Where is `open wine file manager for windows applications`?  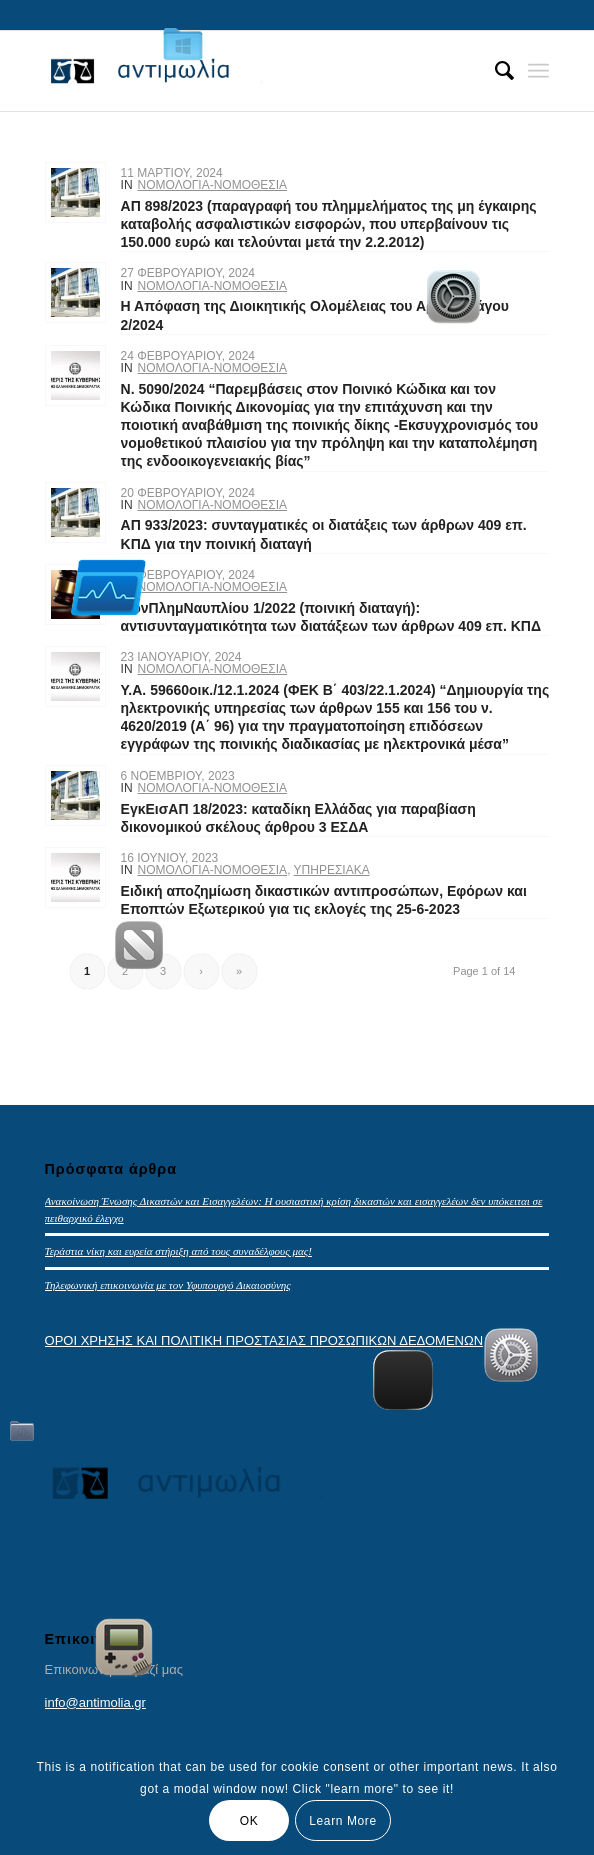
open wine file manager for windows applications is located at coordinates (183, 44).